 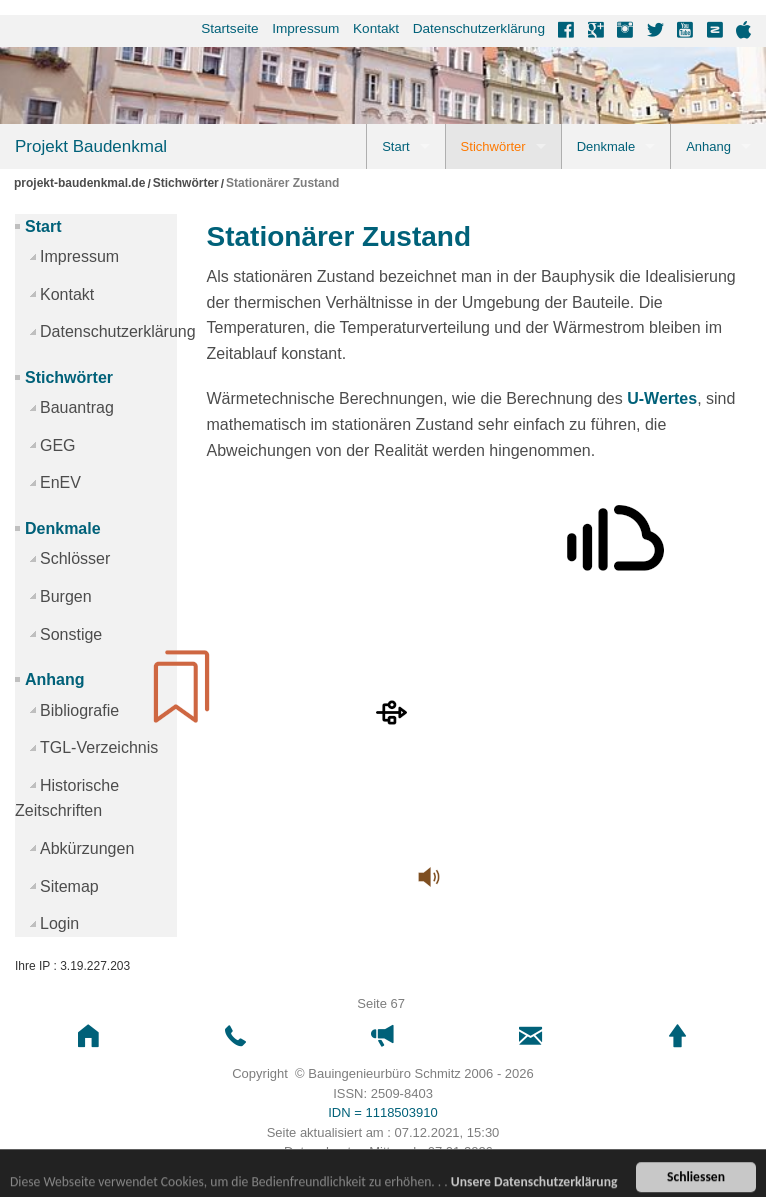 What do you see at coordinates (614, 541) in the screenshot?
I see `open soundcloud app` at bounding box center [614, 541].